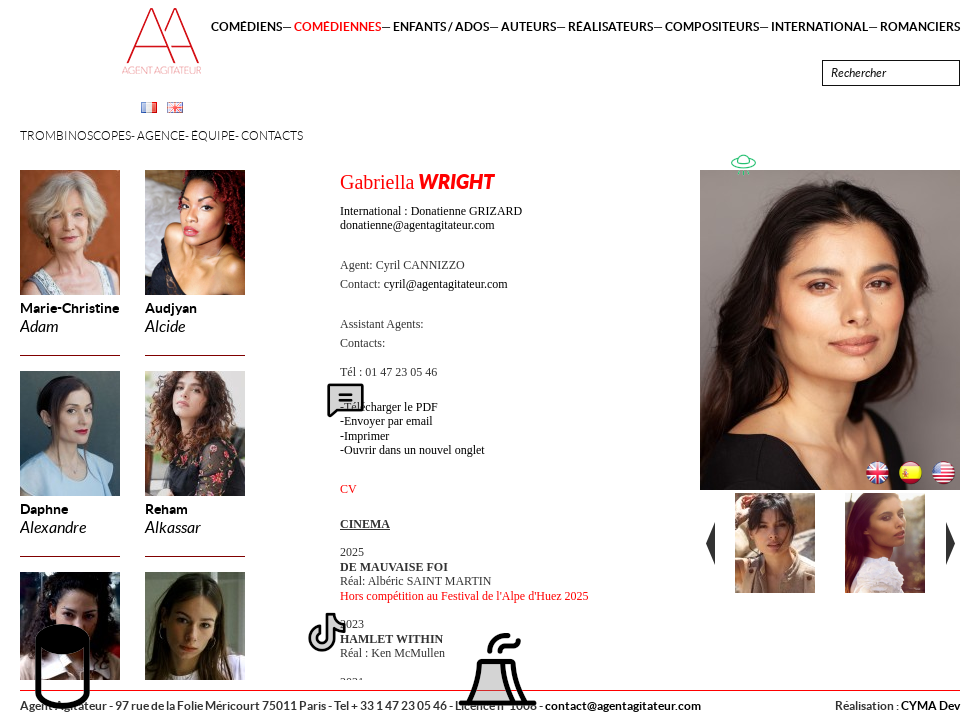 This screenshot has width=980, height=720. Describe the element at coordinates (497, 674) in the screenshot. I see `indicates nuclear power or energy facility` at that location.